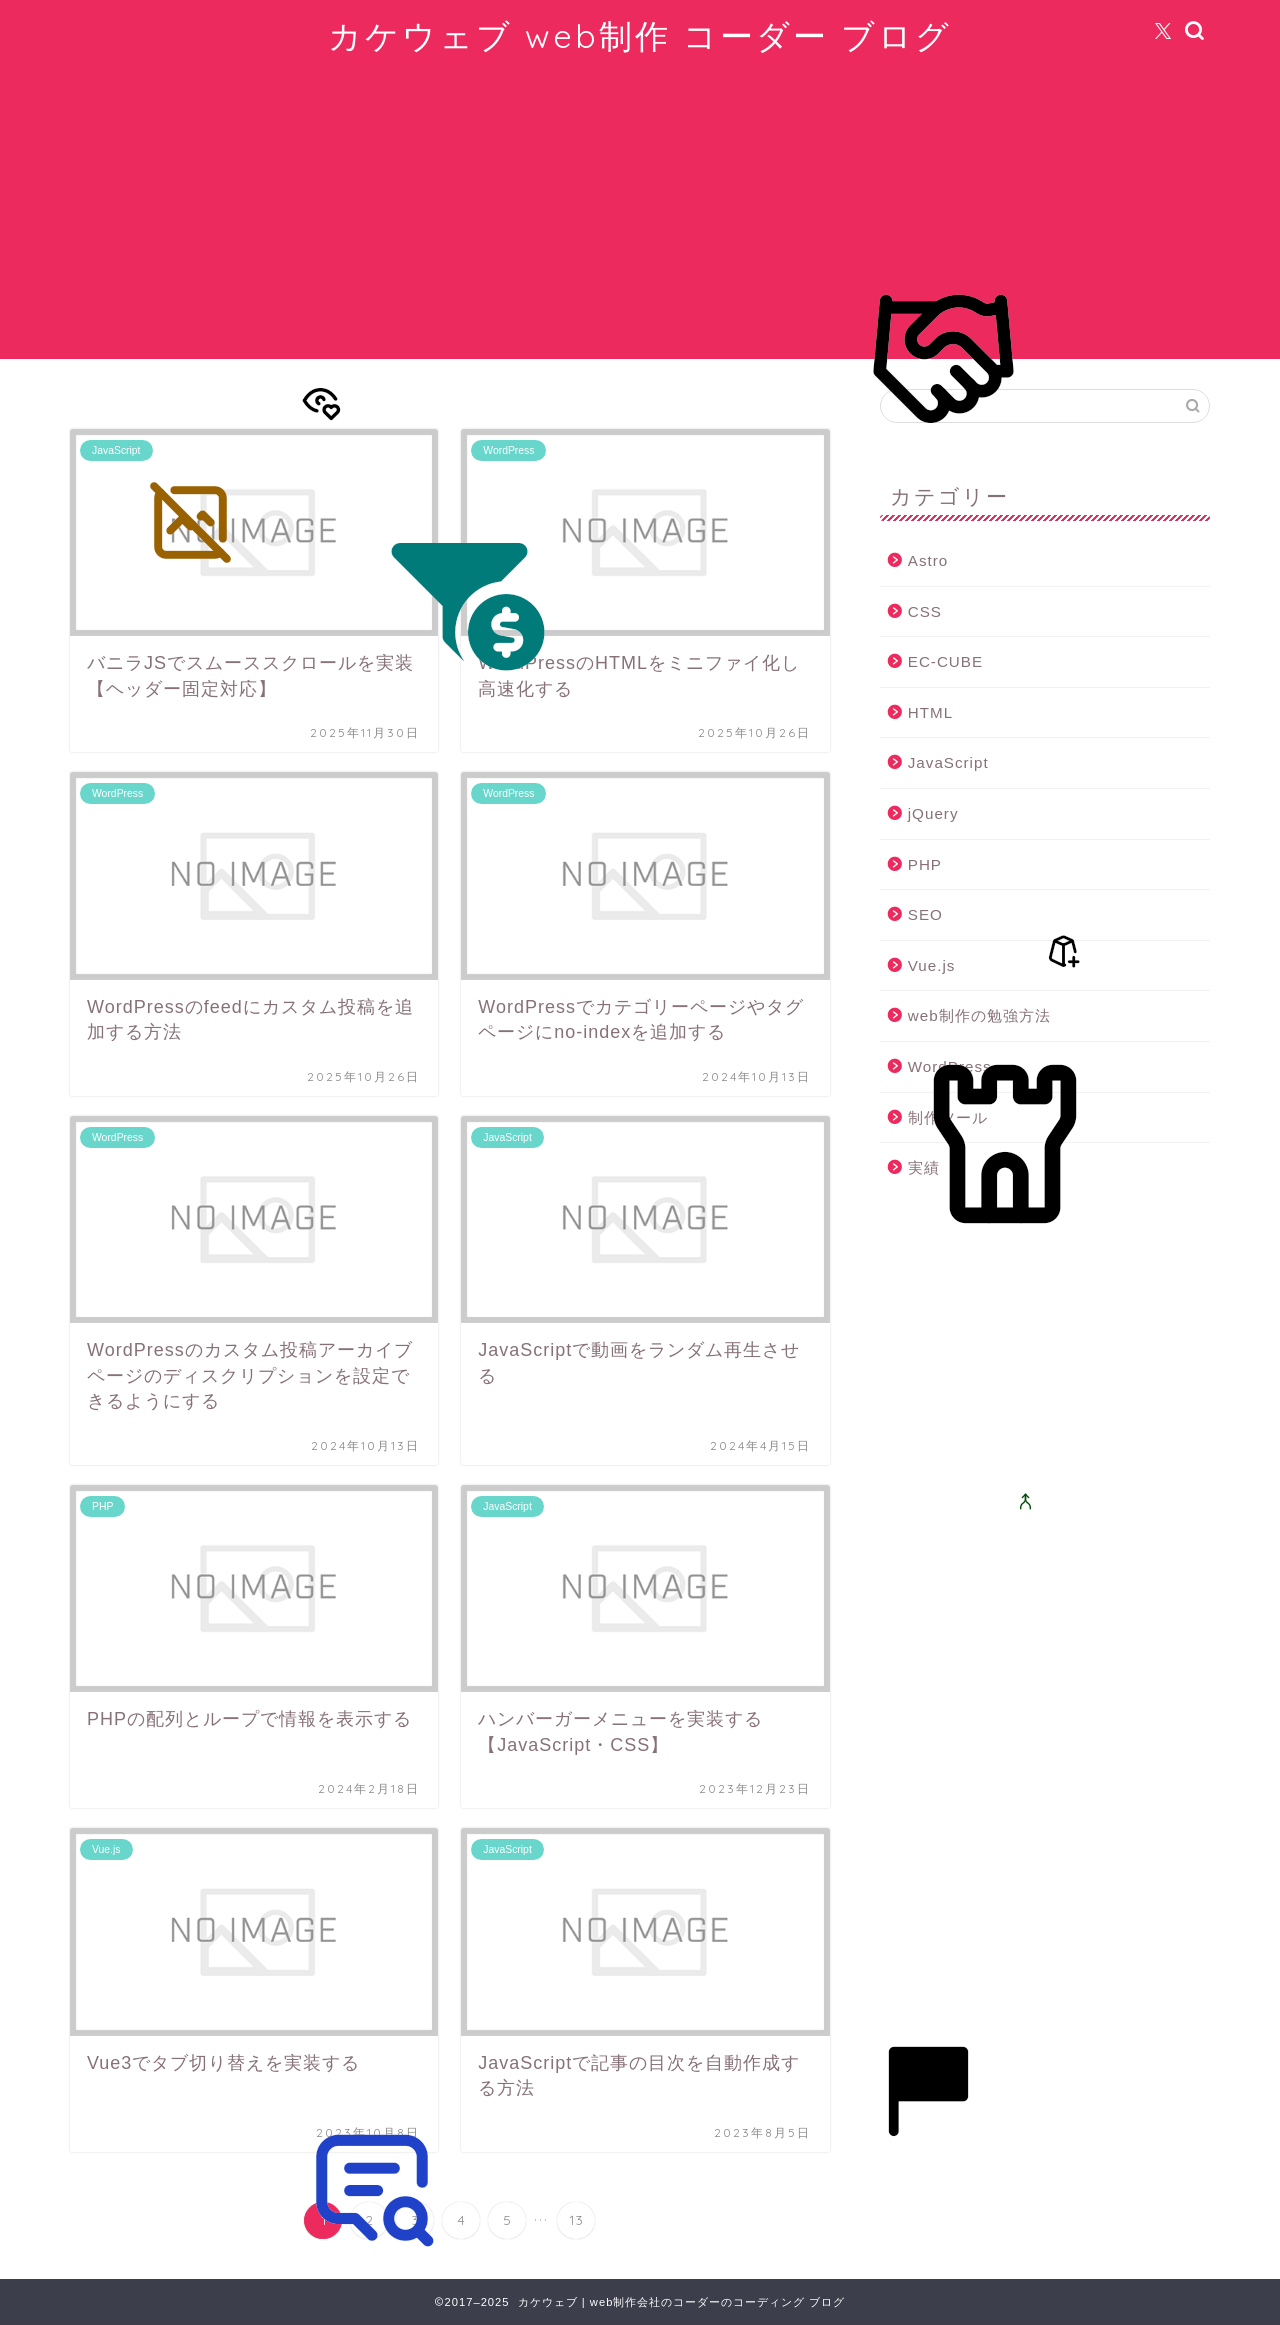 This screenshot has height=2325, width=1280. What do you see at coordinates (1025, 1501) in the screenshot?
I see `merge branches or paths together` at bounding box center [1025, 1501].